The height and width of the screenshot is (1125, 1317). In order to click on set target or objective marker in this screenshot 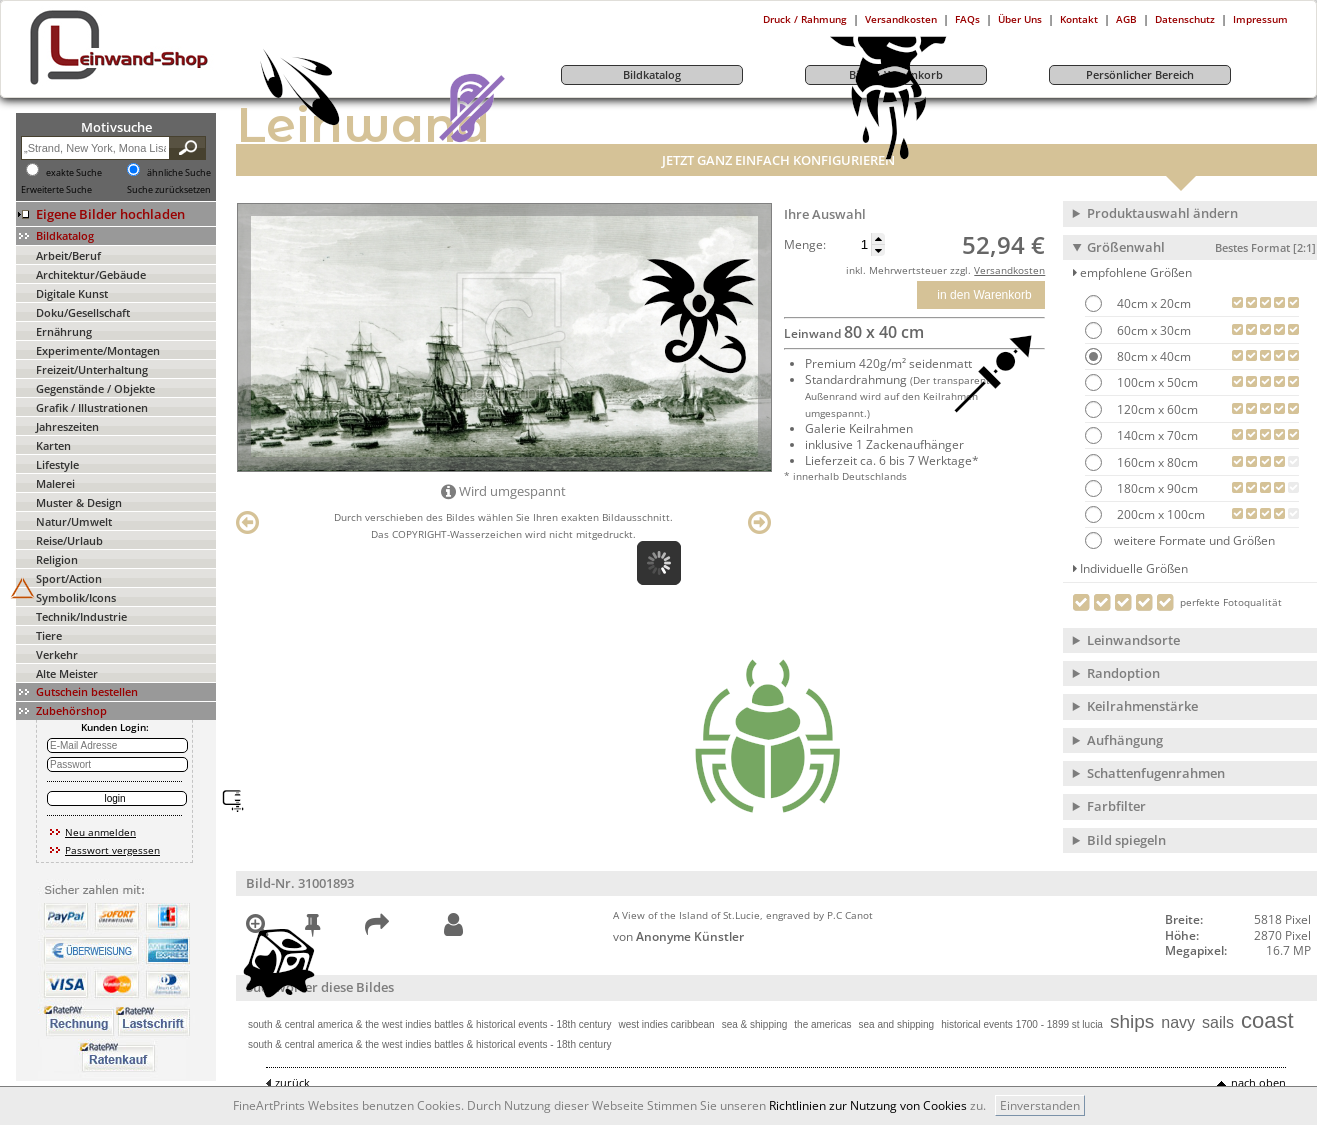, I will do `click(22, 587)`.